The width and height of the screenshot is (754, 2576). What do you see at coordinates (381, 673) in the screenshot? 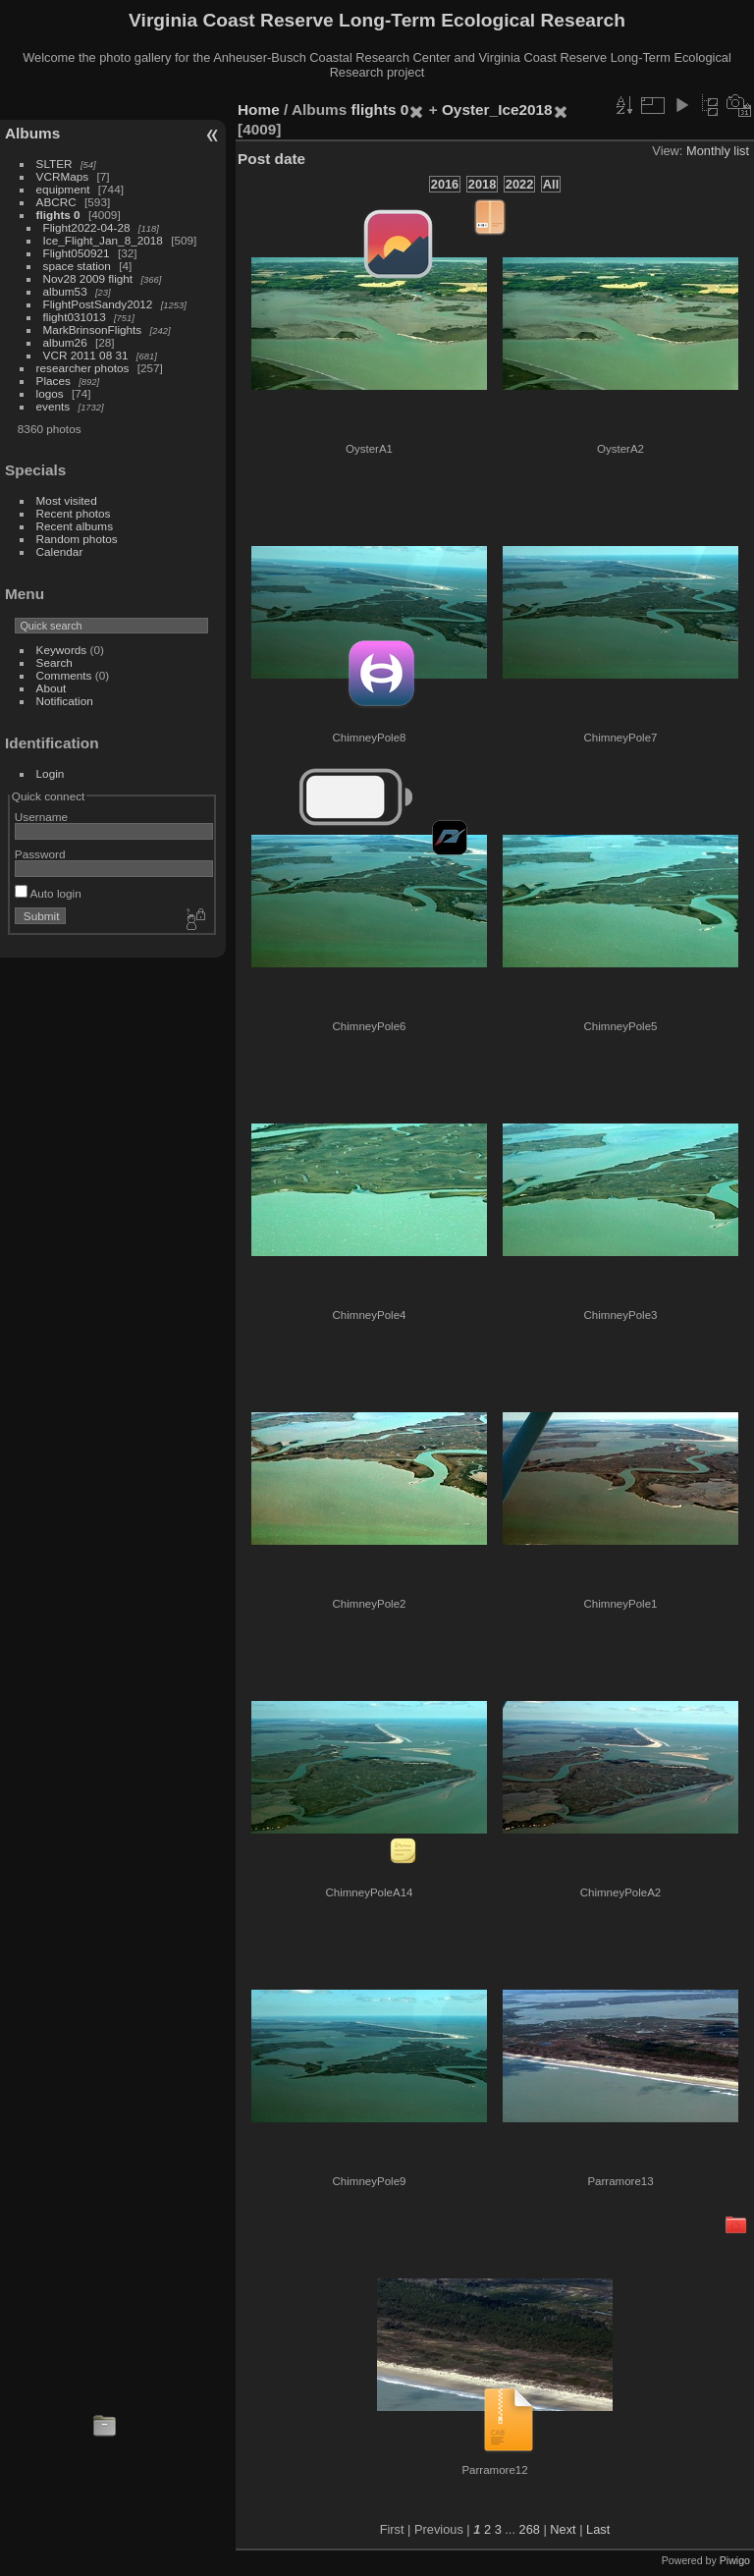
I see `open HyperPlay gaming launcher` at bounding box center [381, 673].